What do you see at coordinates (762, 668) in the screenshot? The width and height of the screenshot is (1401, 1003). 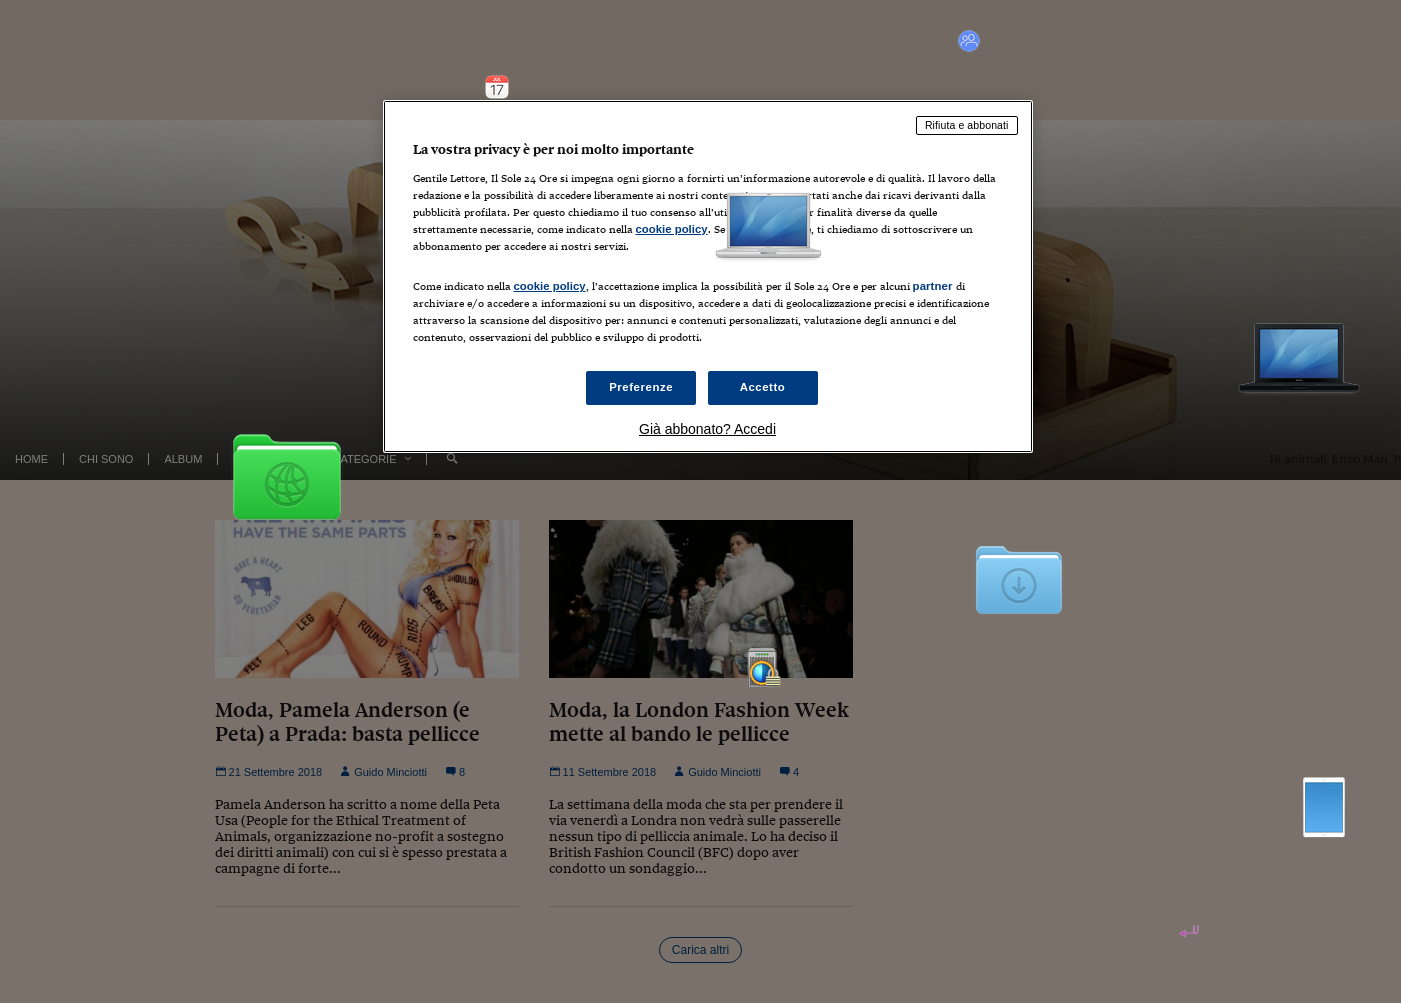 I see `locked RAID 1 storage drive` at bounding box center [762, 668].